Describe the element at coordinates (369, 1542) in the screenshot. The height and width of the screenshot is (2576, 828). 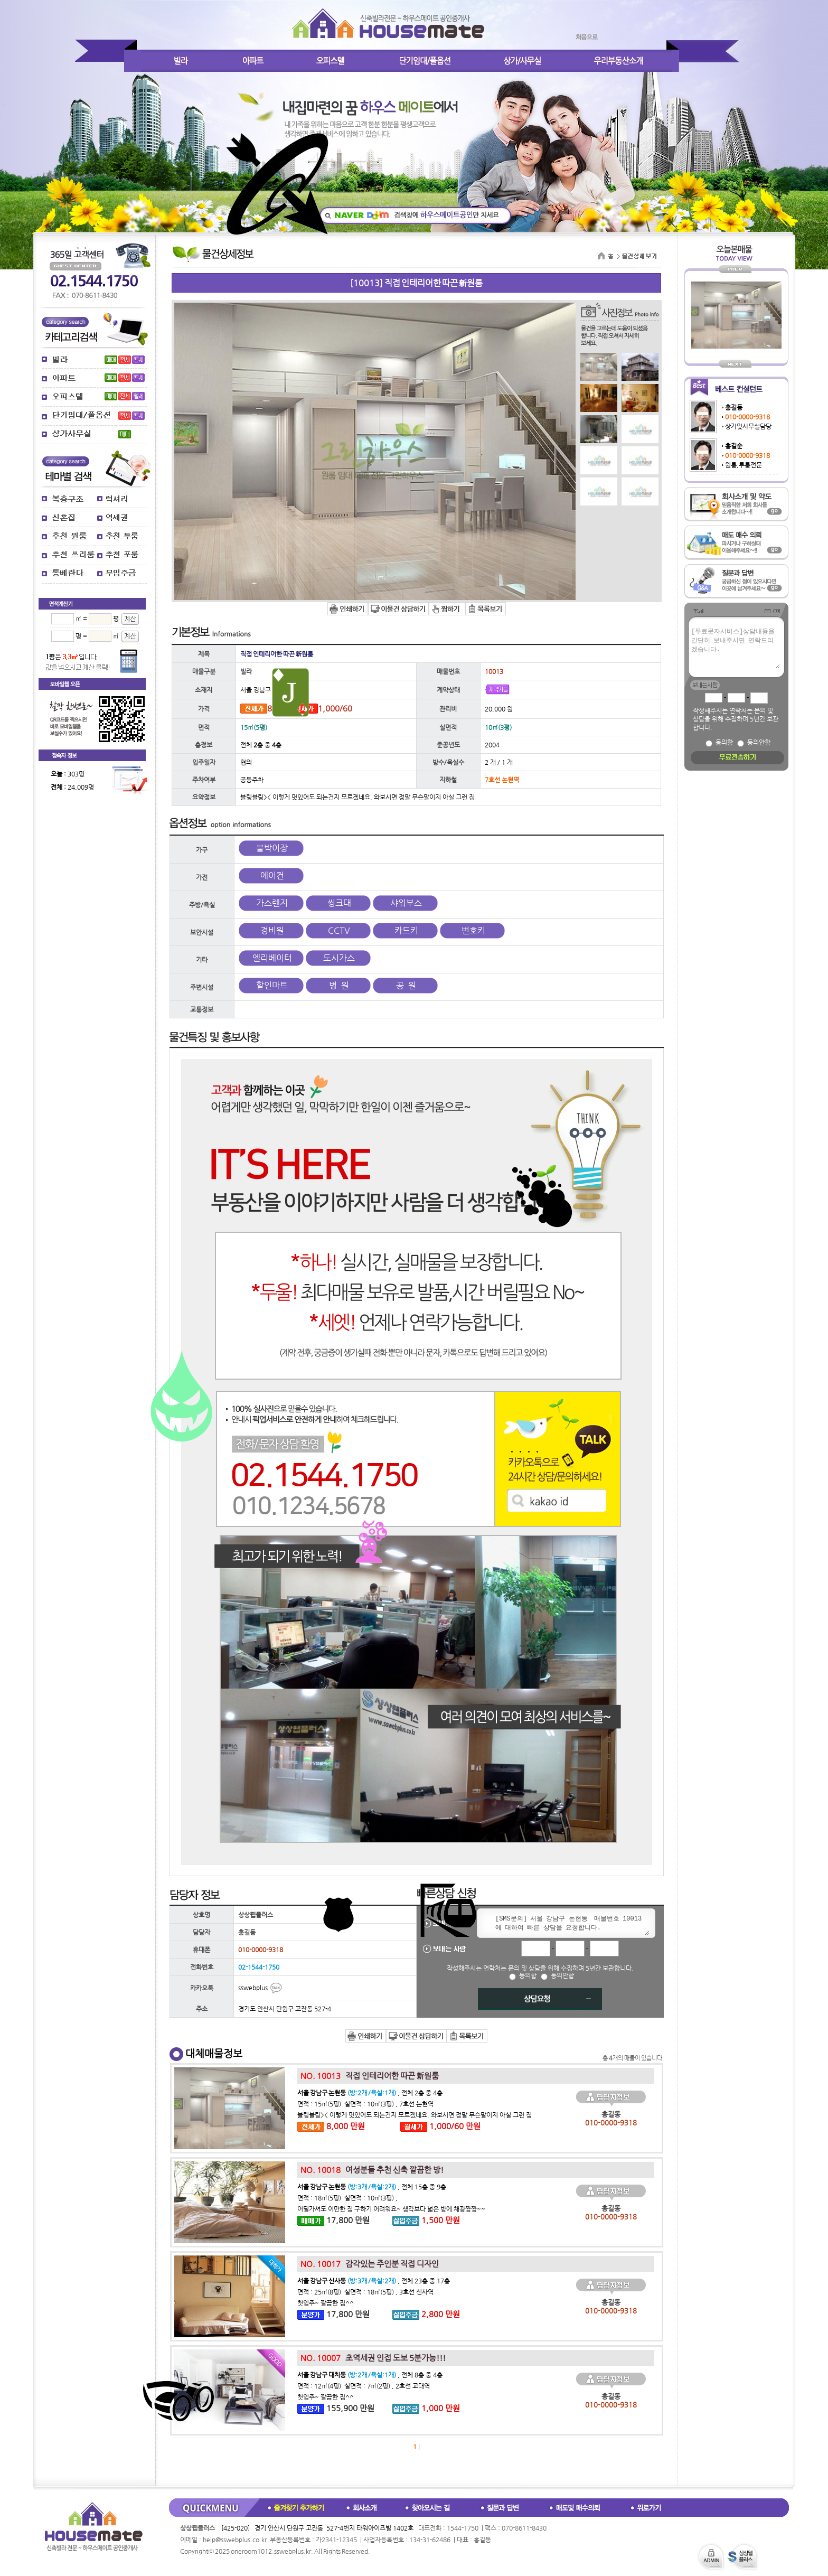
I see `indicates player is drowning or taking water damage` at that location.